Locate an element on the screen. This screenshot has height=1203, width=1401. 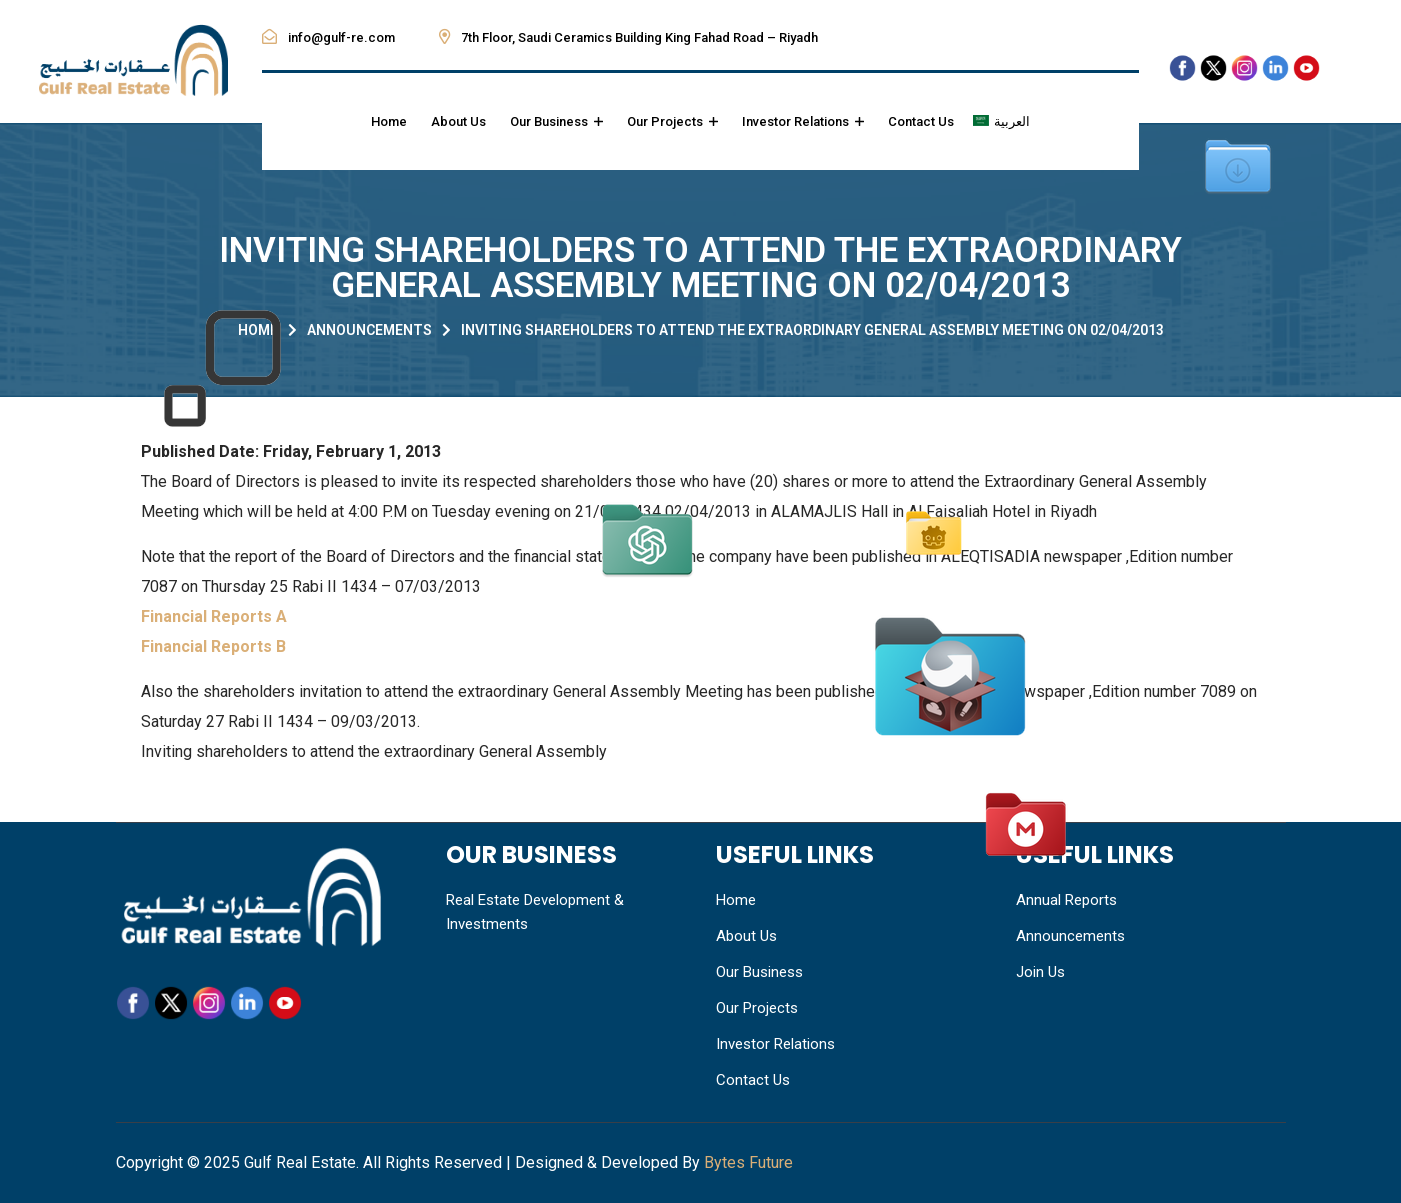
open your downloads folder is located at coordinates (1238, 166).